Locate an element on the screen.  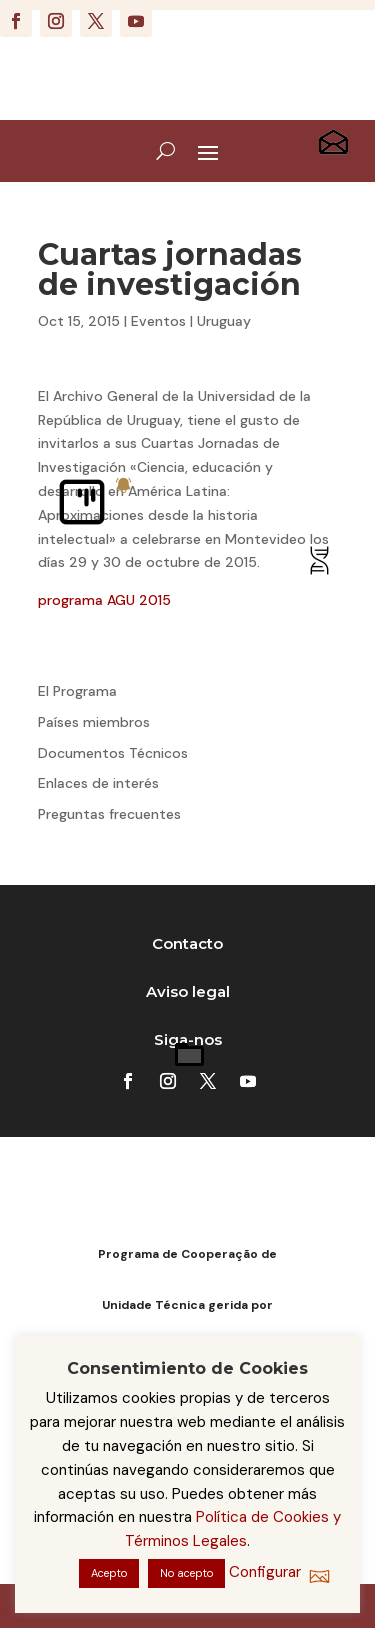
new notification alert is located at coordinates (123, 485).